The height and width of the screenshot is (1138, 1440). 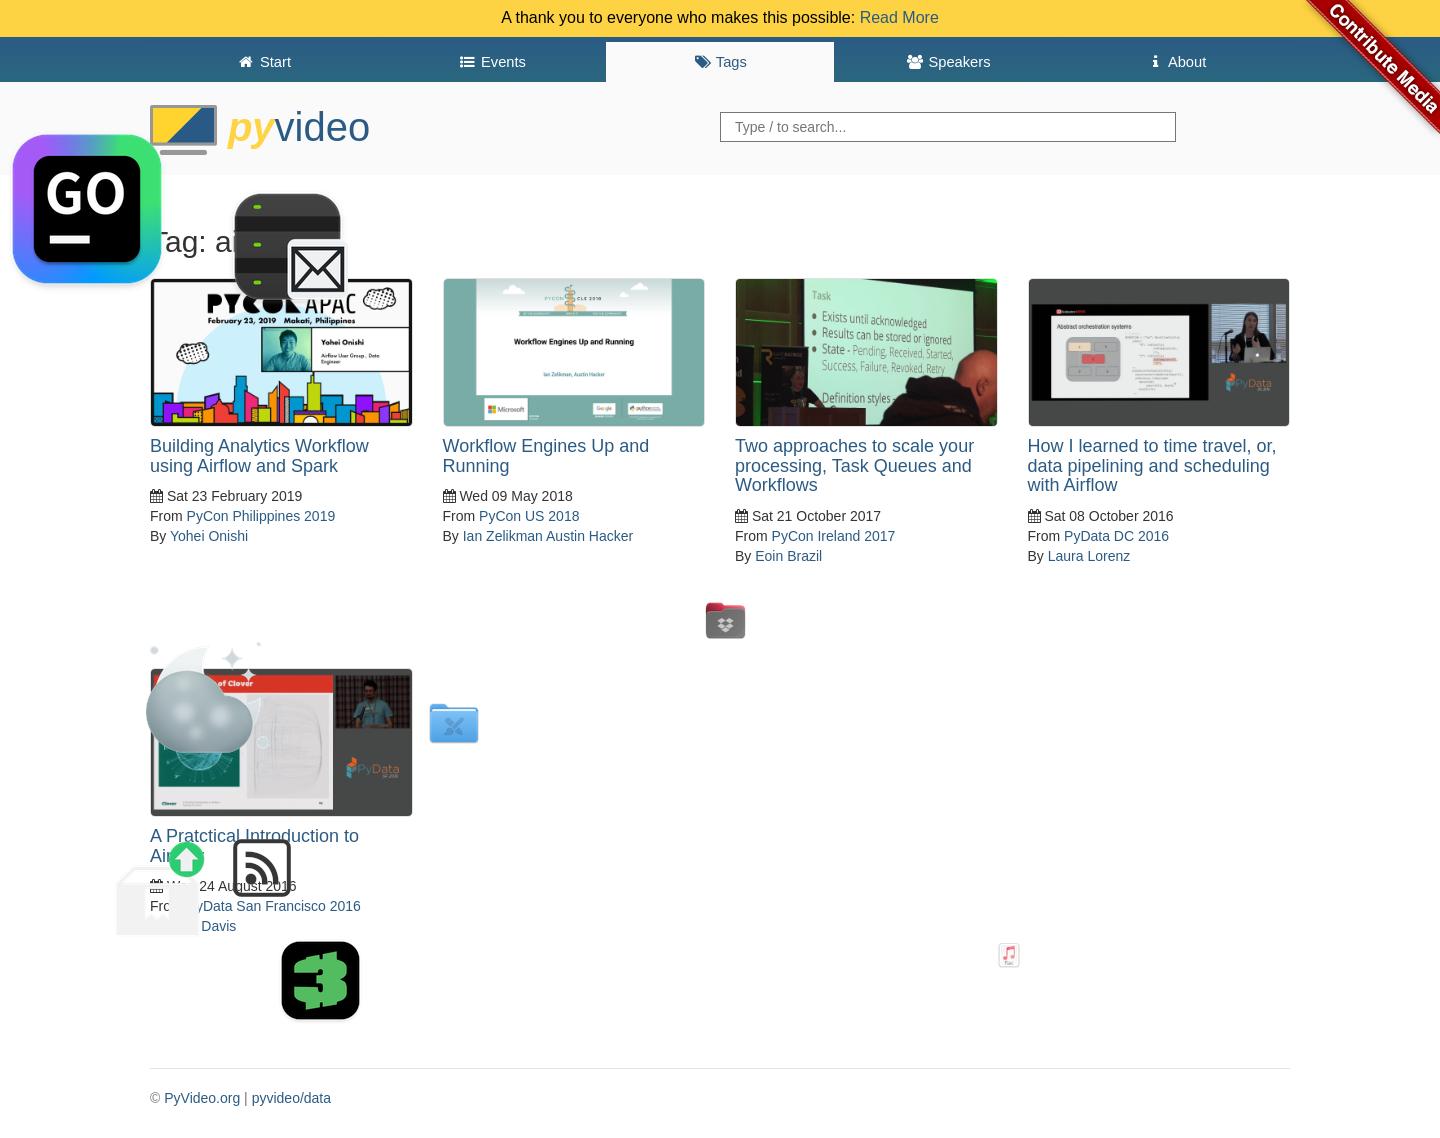 What do you see at coordinates (454, 723) in the screenshot?
I see `open graphics or design files folder` at bounding box center [454, 723].